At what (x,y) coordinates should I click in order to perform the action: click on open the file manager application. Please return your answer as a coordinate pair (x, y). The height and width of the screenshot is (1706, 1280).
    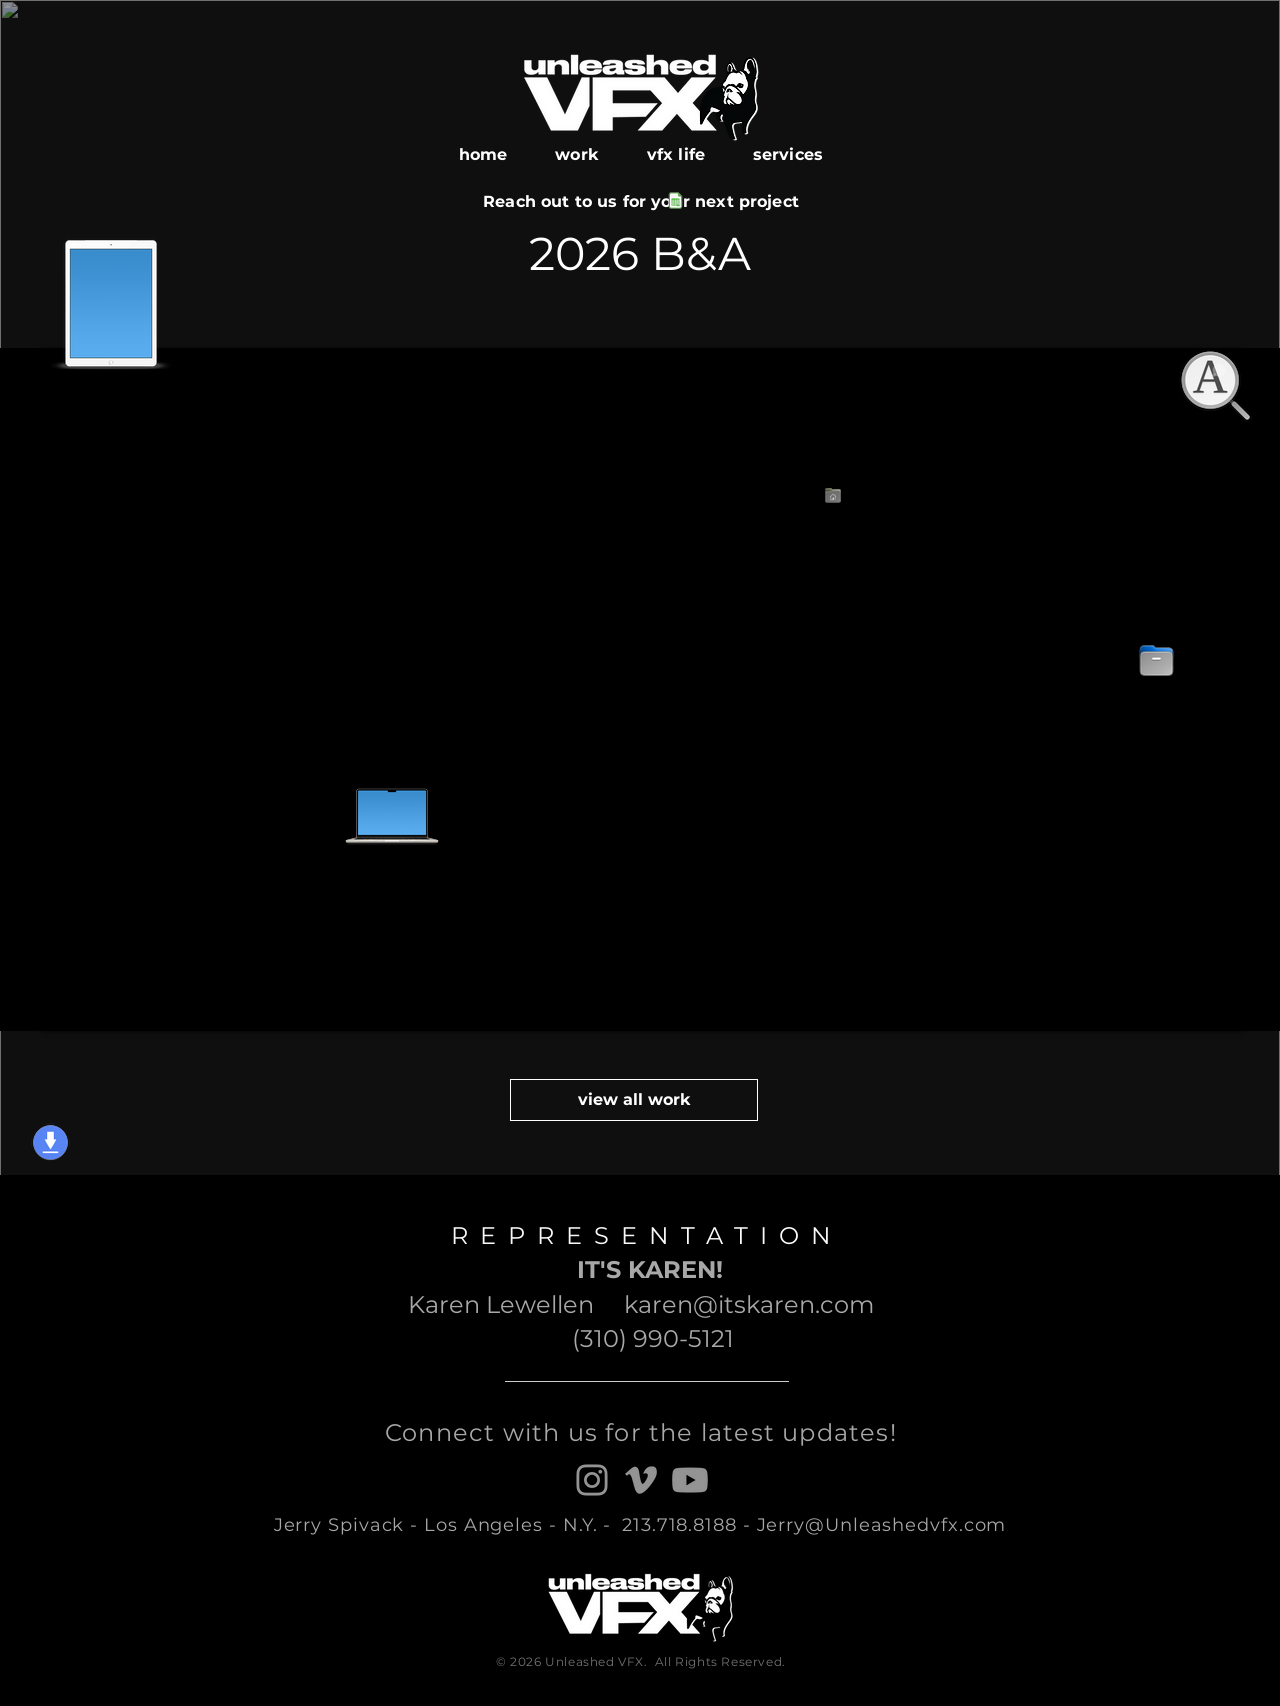
    Looking at the image, I should click on (1156, 660).